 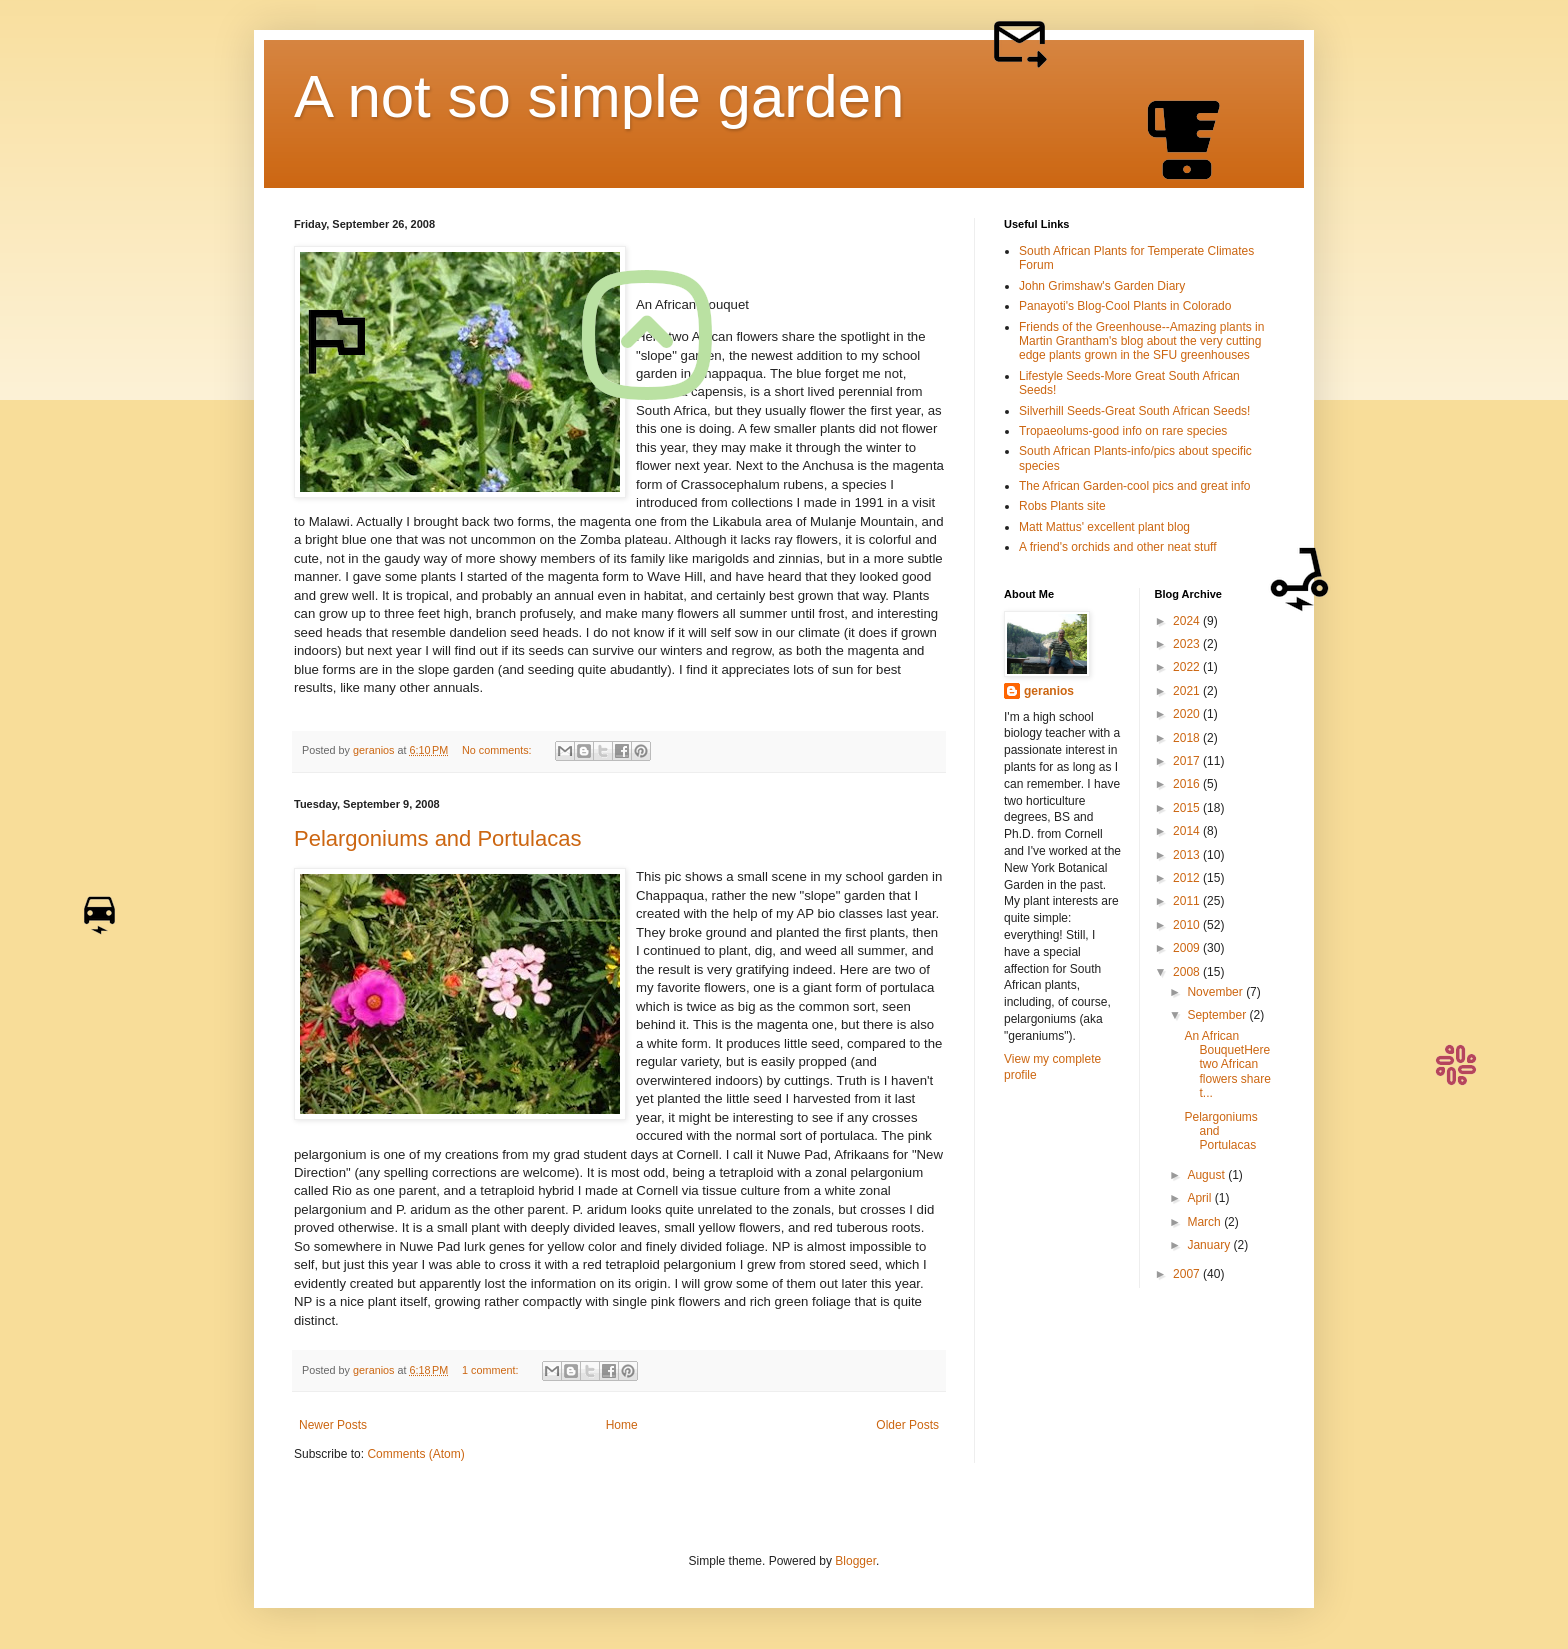 I want to click on forward an email to another recipient, so click(x=1019, y=41).